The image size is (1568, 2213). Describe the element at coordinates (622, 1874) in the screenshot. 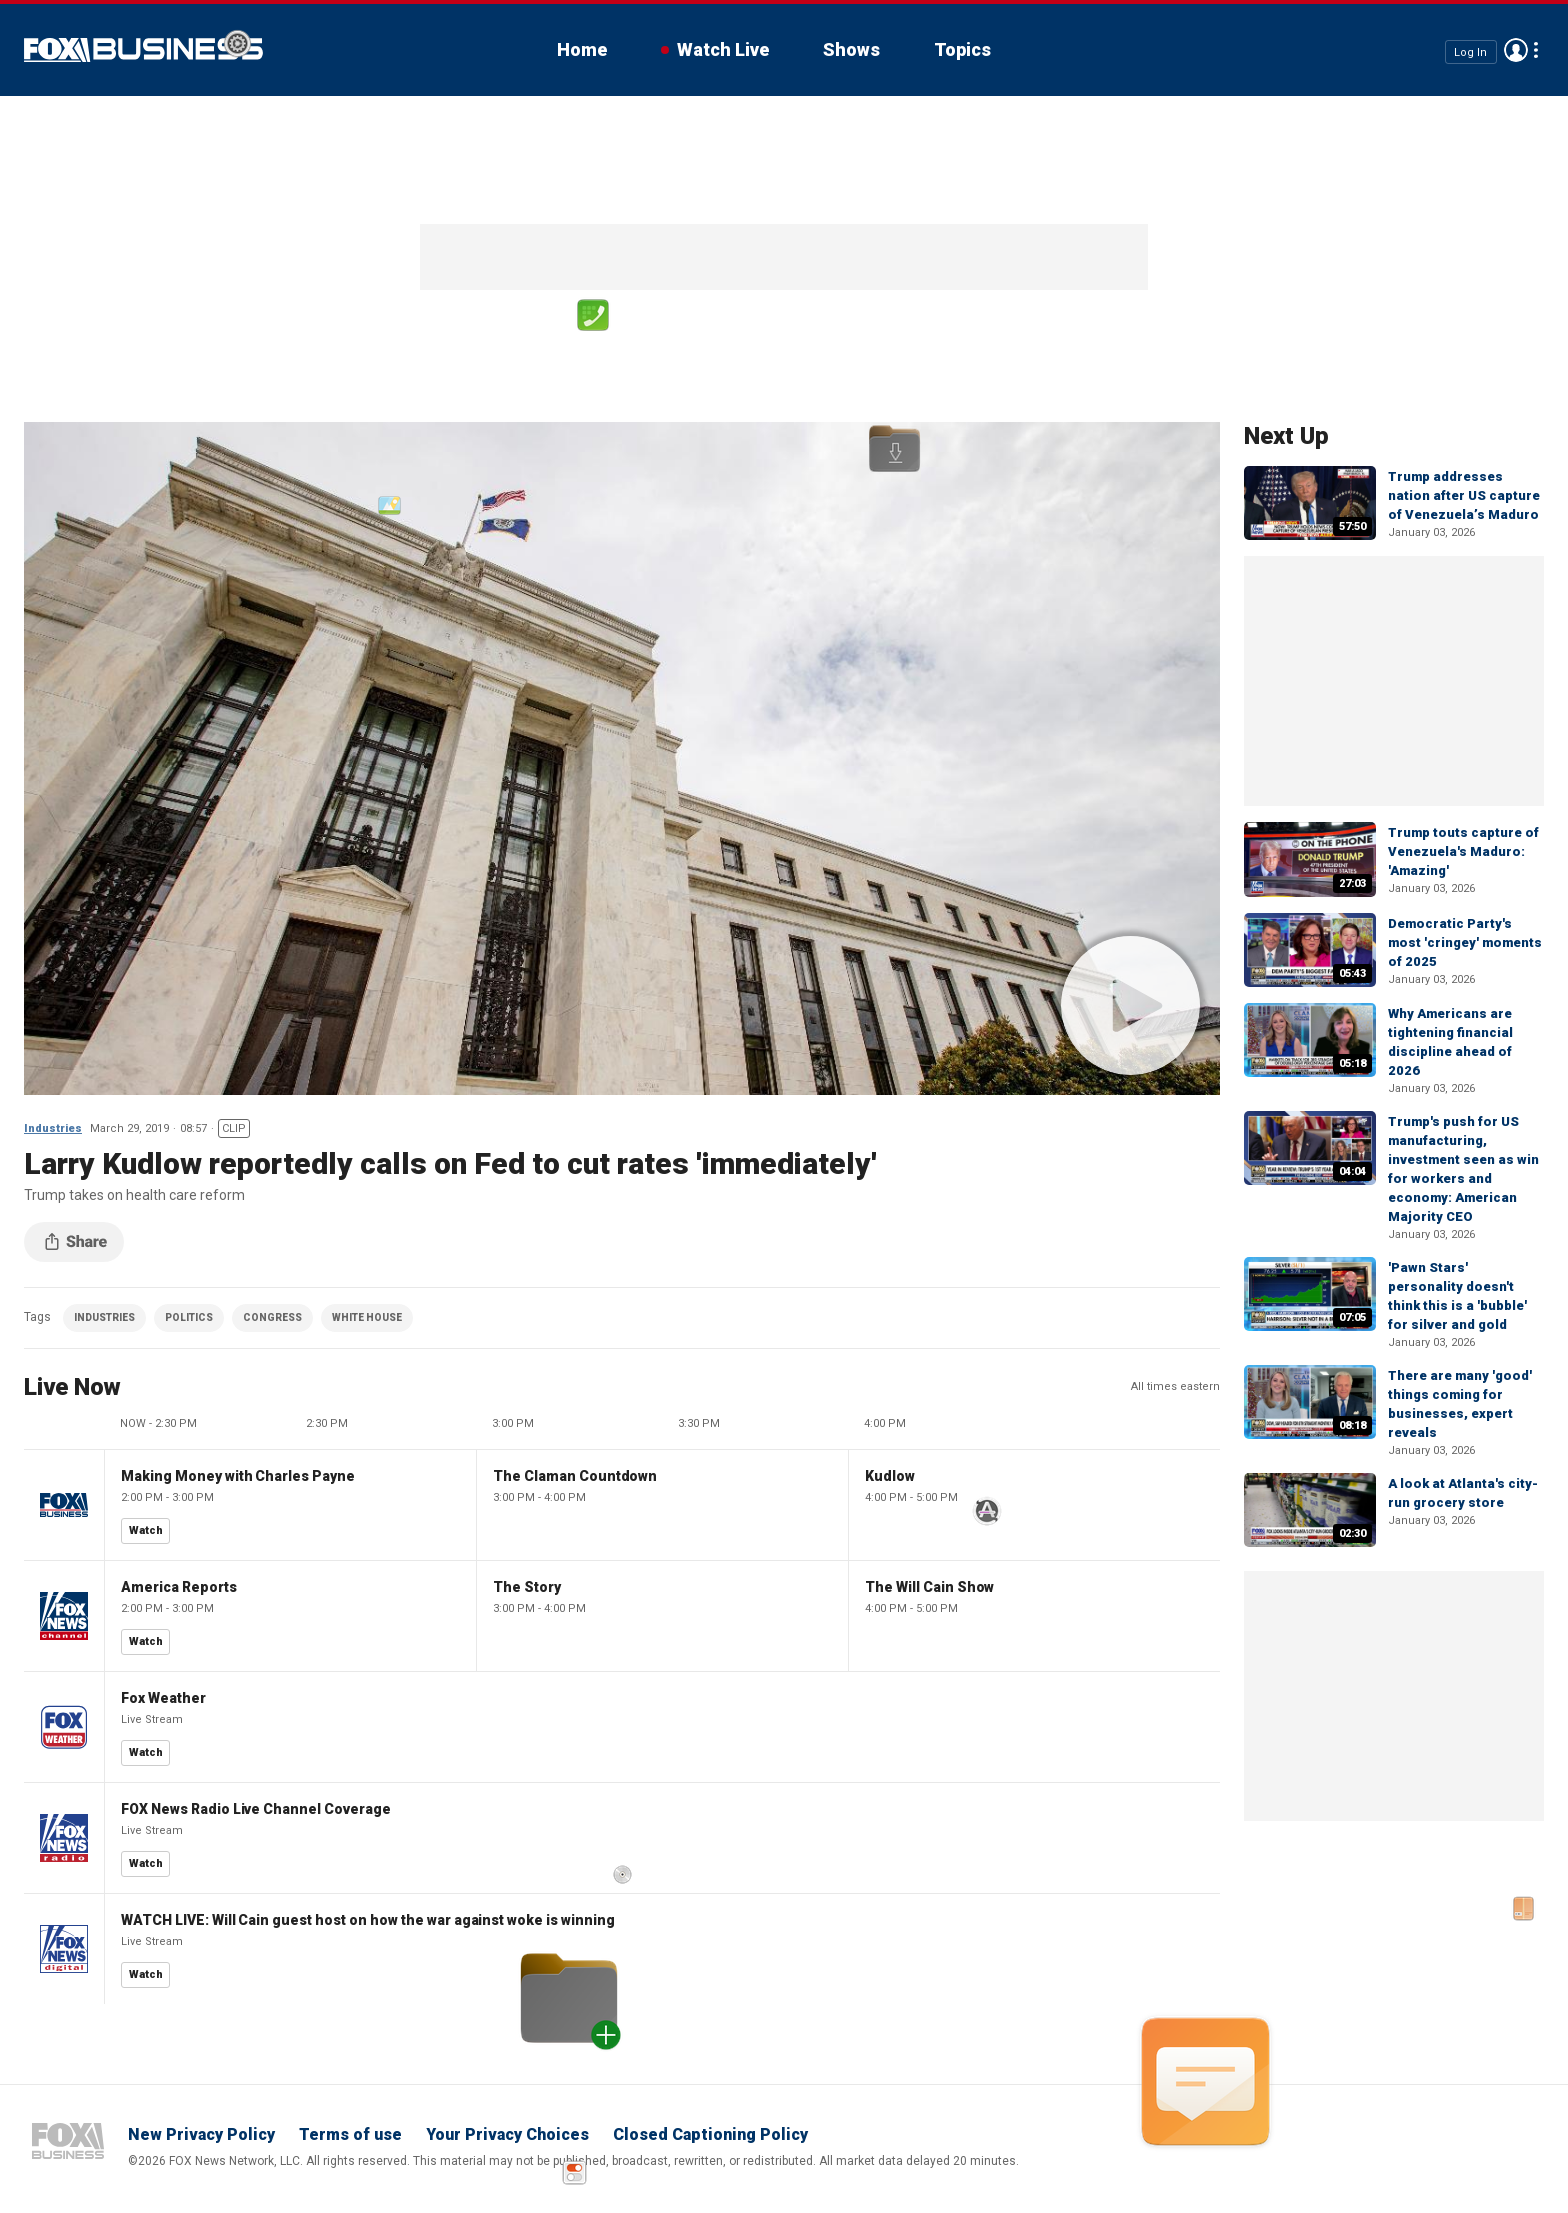

I see `unmount or eject a CD/DVD drive` at that location.